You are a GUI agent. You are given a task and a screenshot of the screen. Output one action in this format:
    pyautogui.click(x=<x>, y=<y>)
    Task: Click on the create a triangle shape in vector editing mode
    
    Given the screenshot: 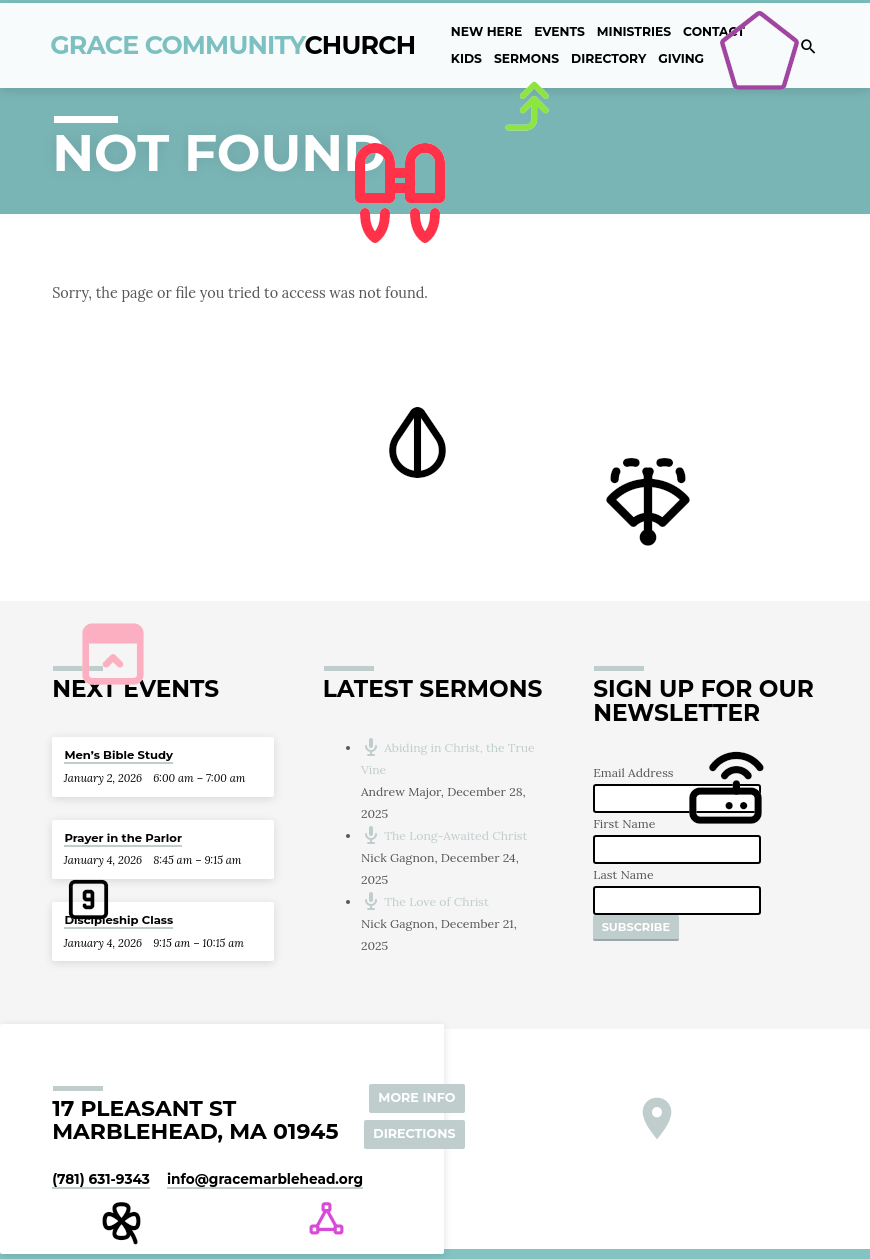 What is the action you would take?
    pyautogui.click(x=326, y=1217)
    